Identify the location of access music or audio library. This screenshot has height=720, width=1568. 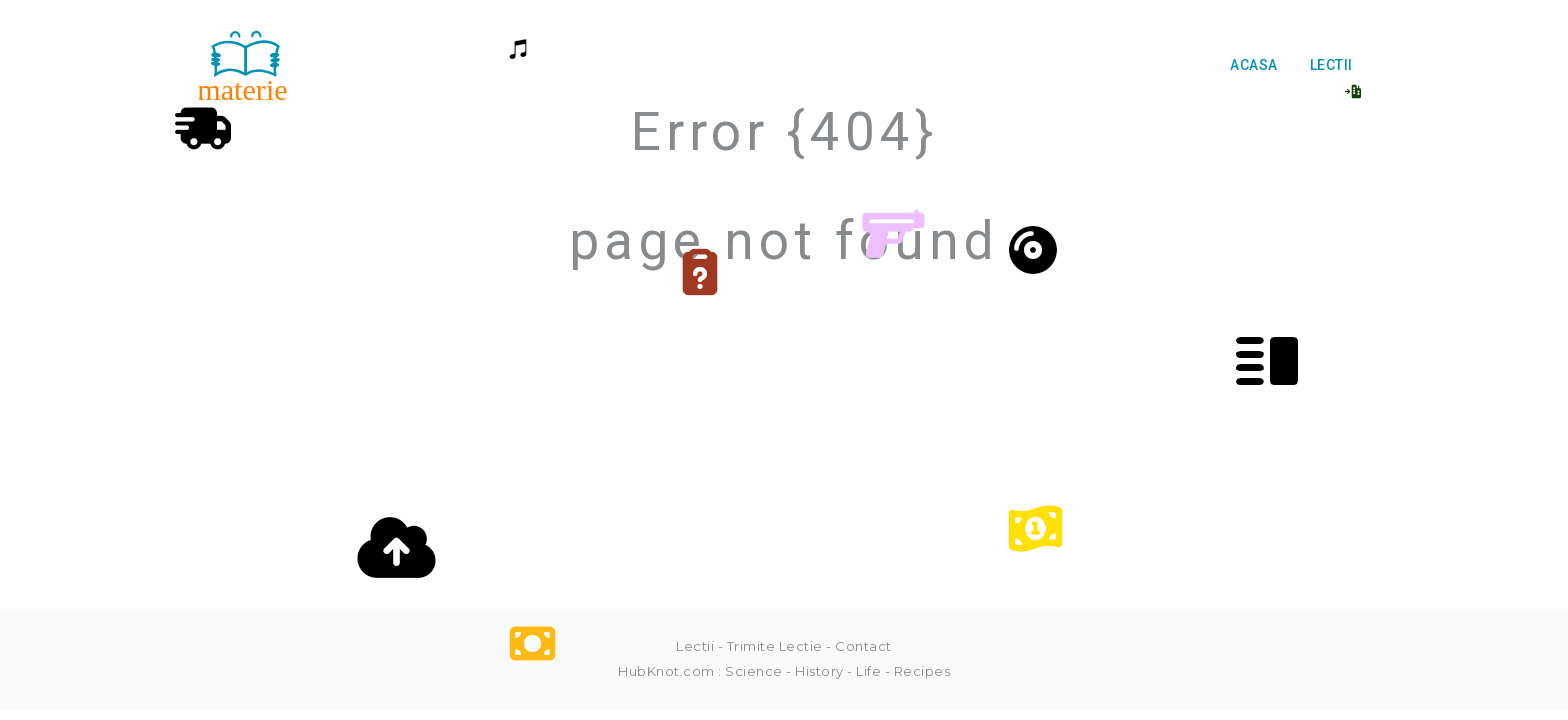
(1033, 250).